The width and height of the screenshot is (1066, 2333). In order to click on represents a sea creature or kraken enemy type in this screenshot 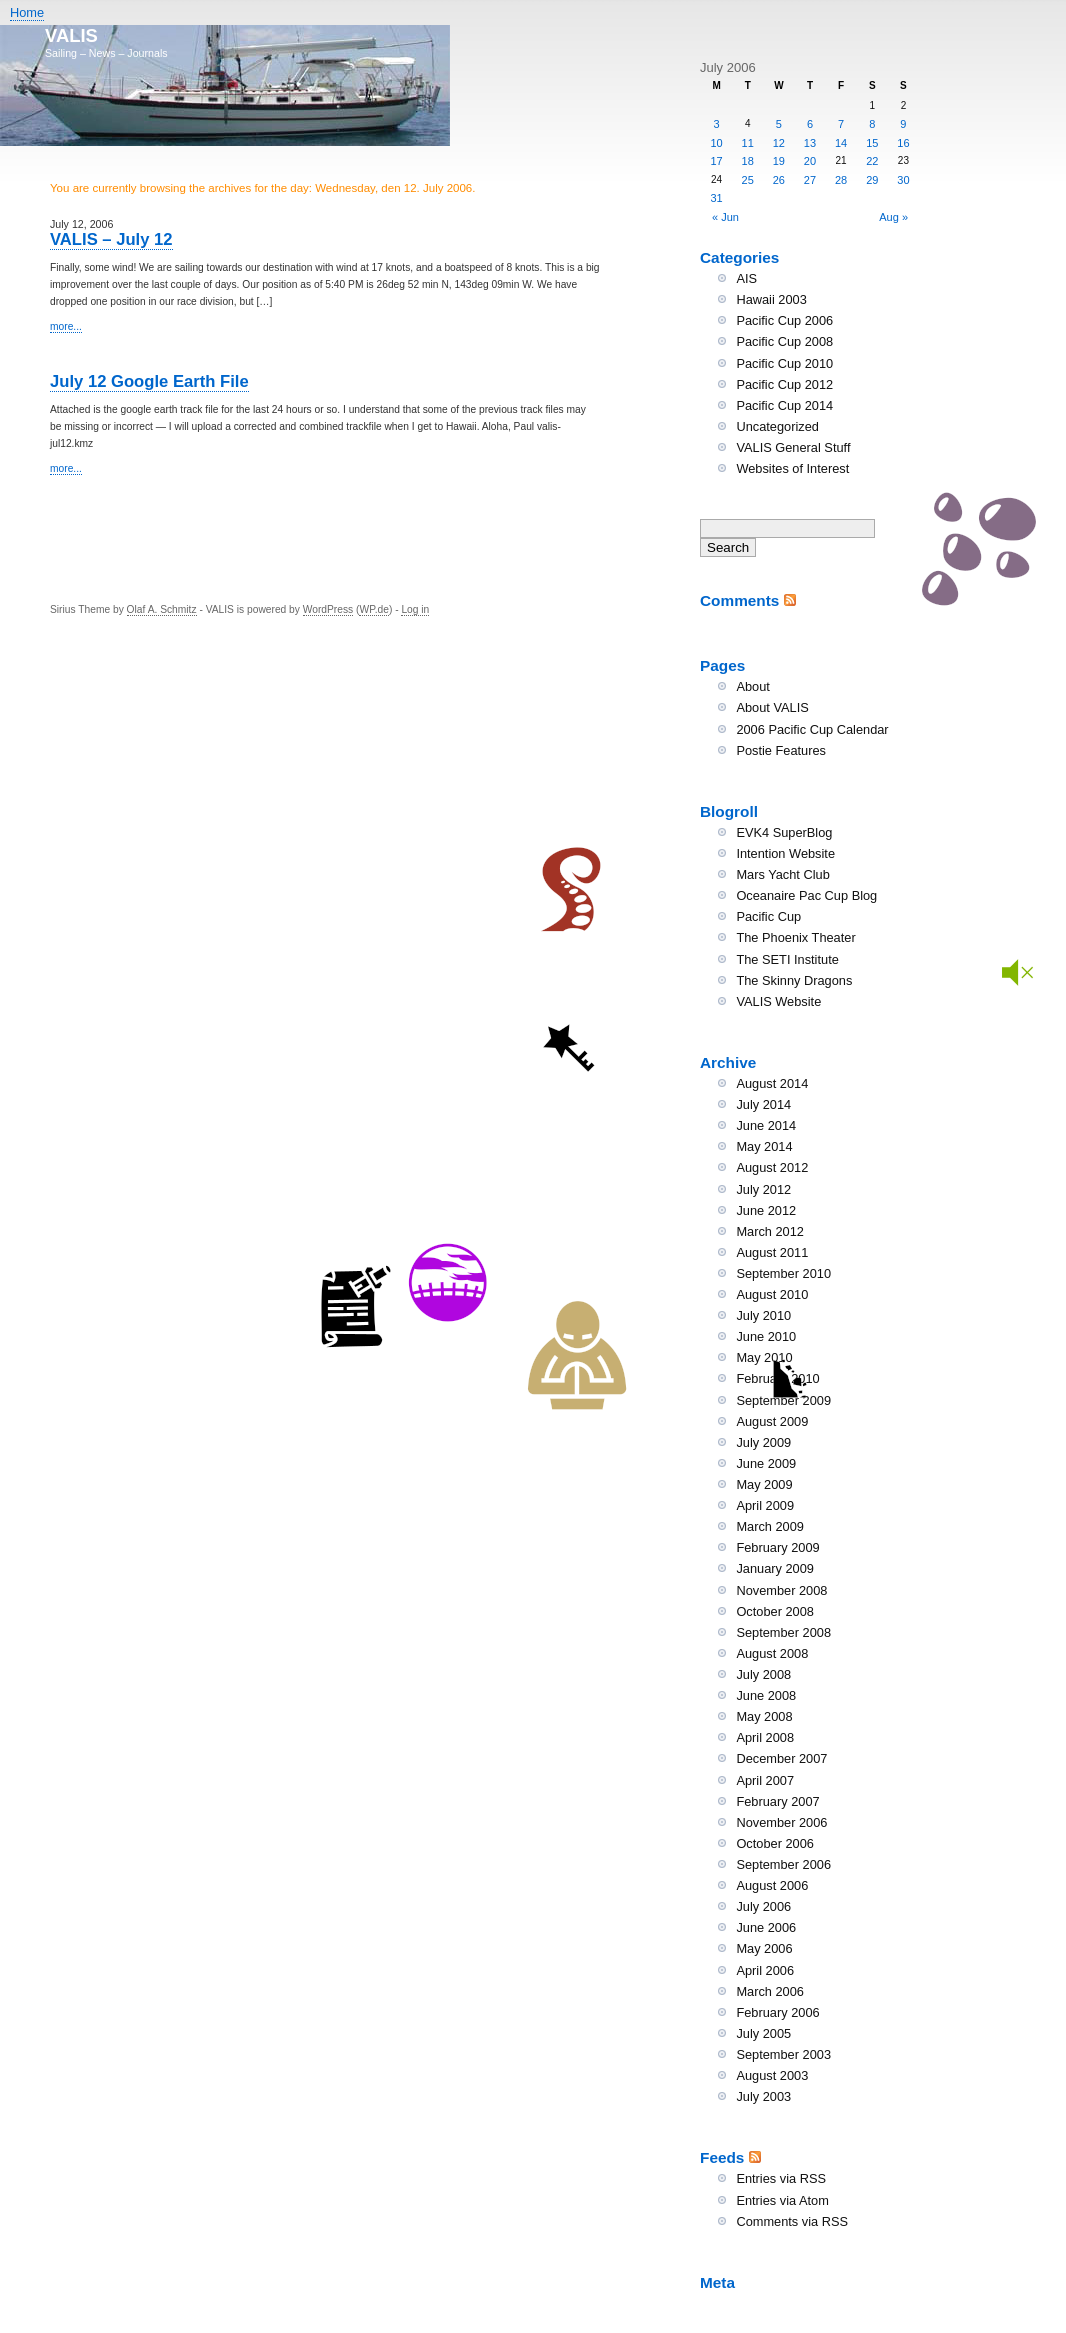, I will do `click(570, 890)`.